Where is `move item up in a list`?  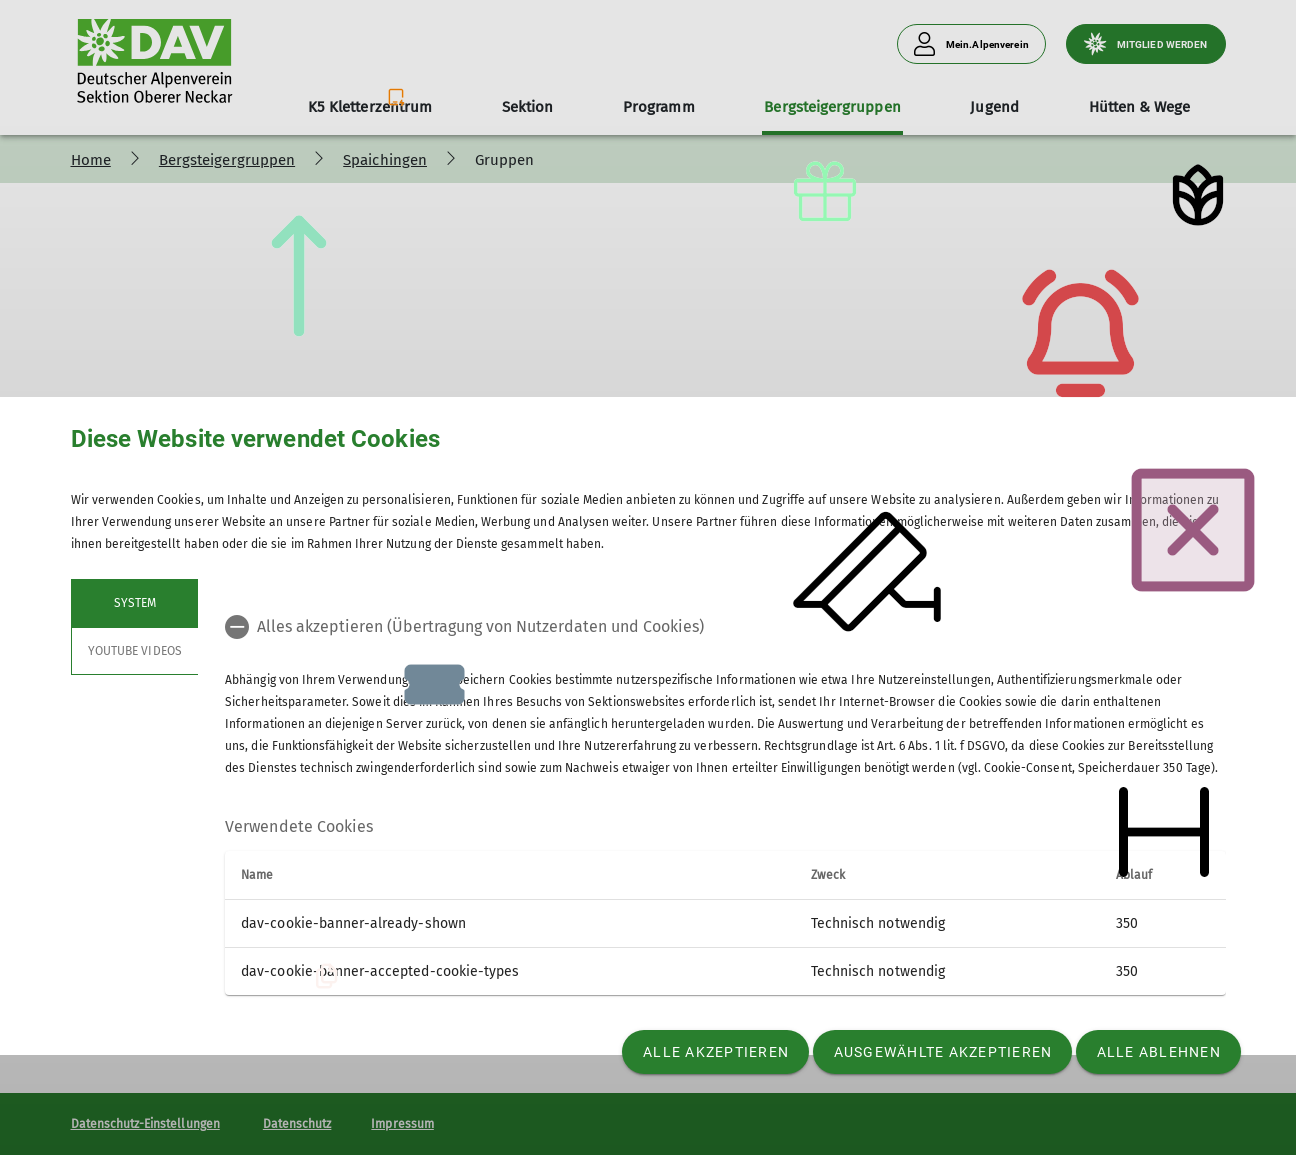
move item up in a list is located at coordinates (299, 276).